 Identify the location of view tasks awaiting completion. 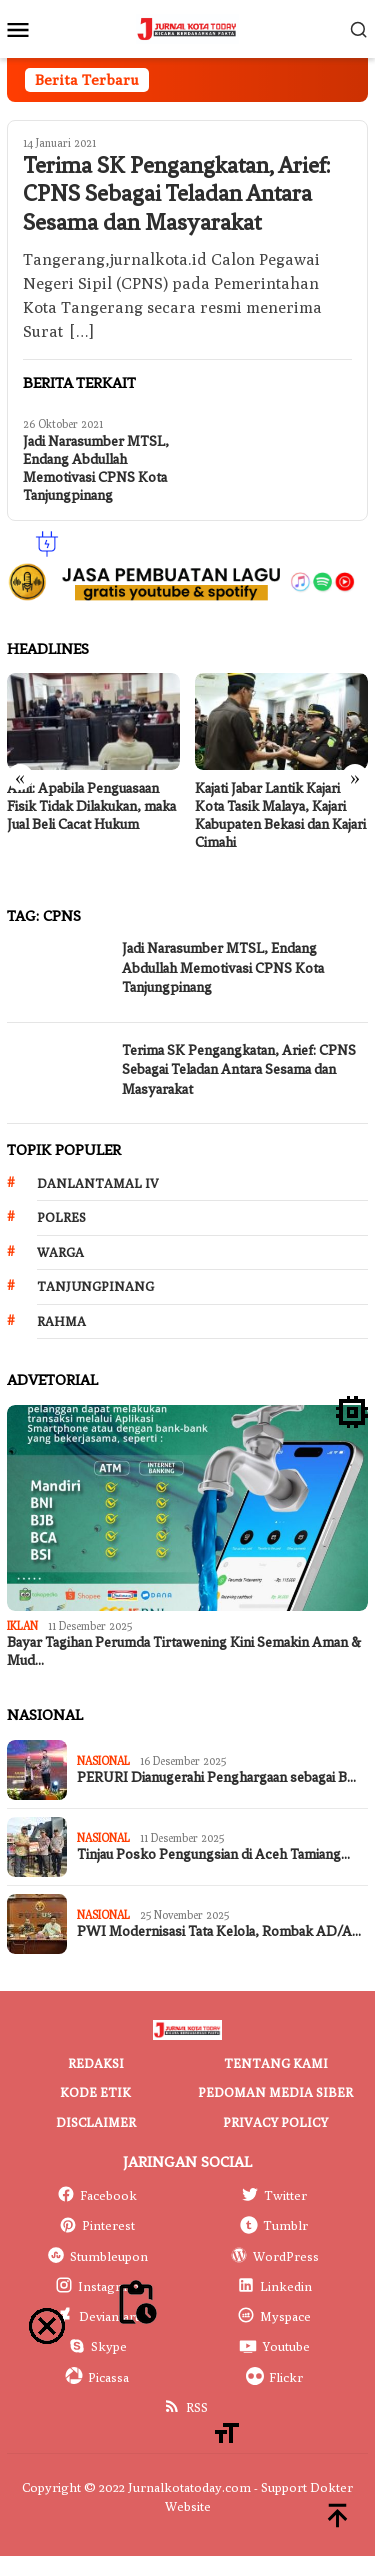
(136, 2303).